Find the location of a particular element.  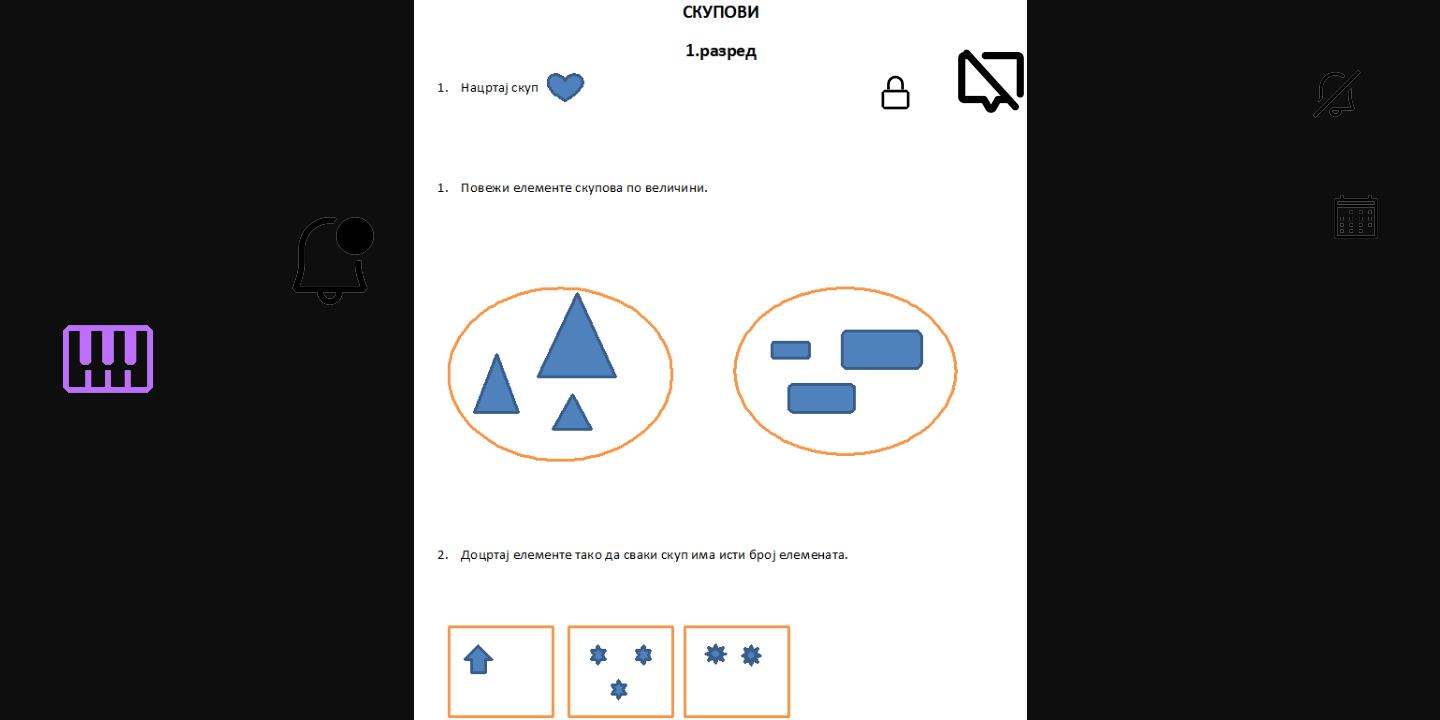

view or open the calendar is located at coordinates (1356, 217).